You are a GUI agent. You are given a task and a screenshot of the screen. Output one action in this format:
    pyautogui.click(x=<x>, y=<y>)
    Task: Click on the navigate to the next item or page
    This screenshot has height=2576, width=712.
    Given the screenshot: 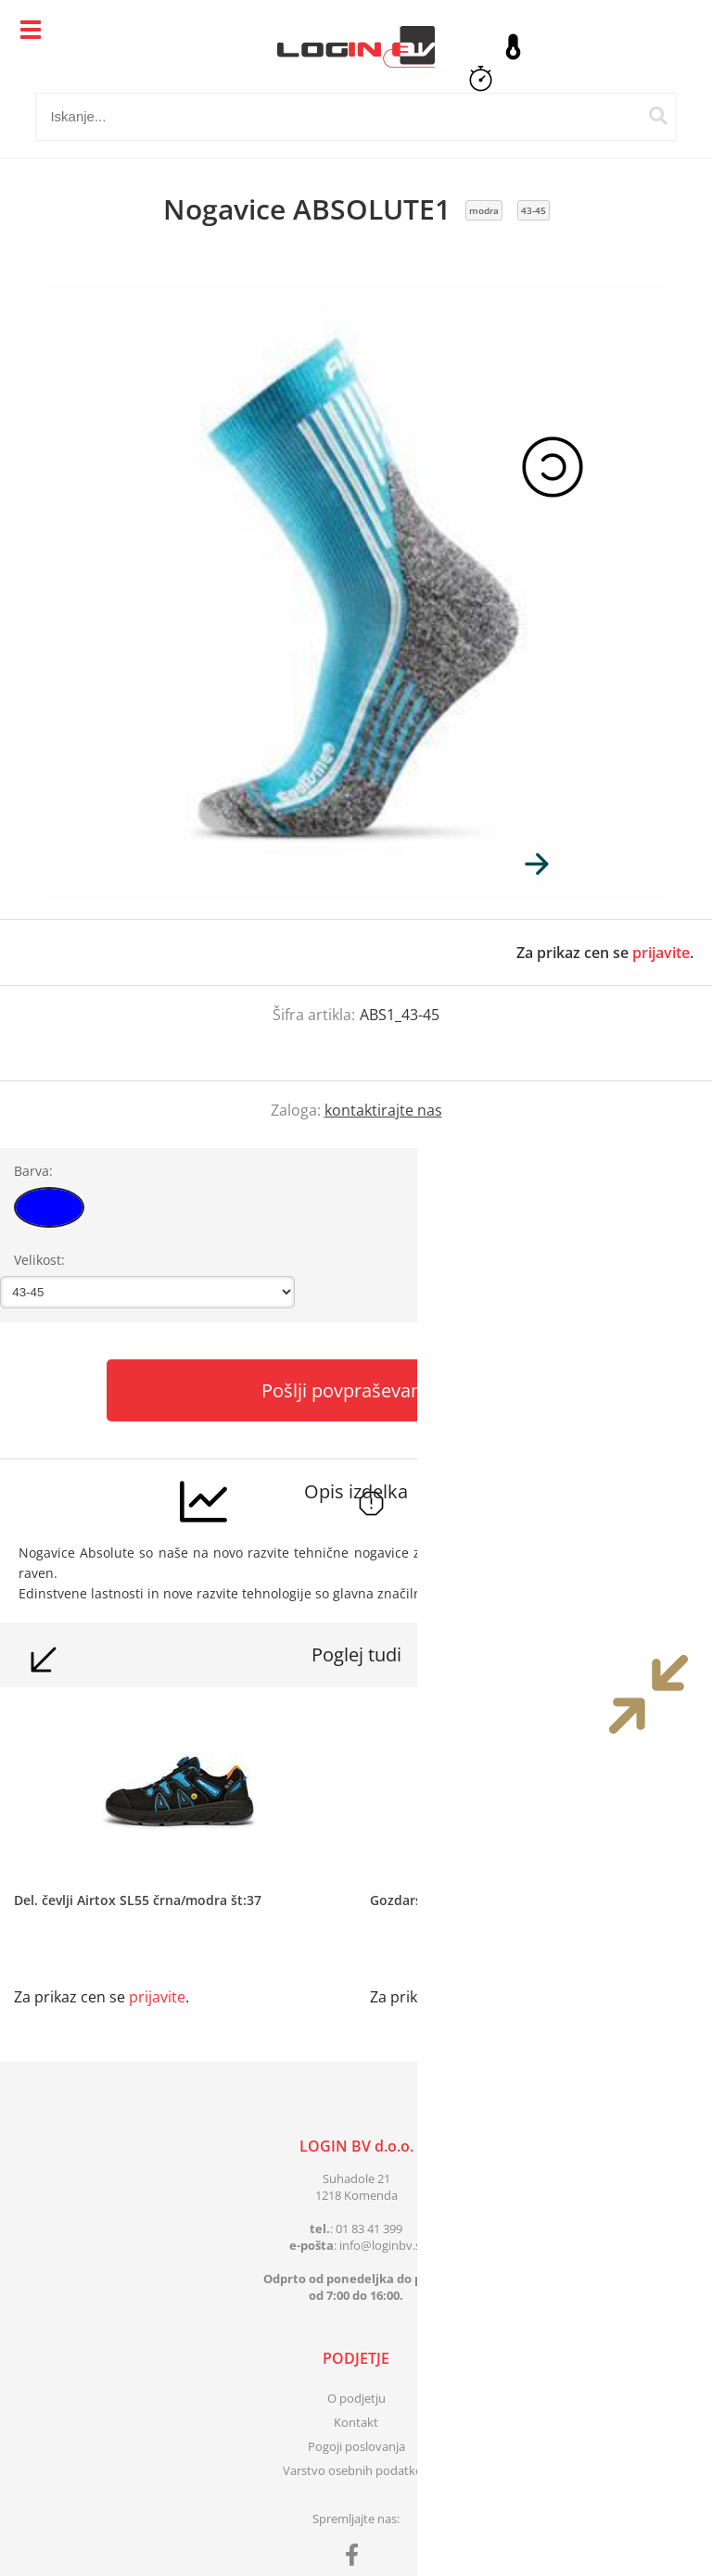 What is the action you would take?
    pyautogui.click(x=536, y=865)
    